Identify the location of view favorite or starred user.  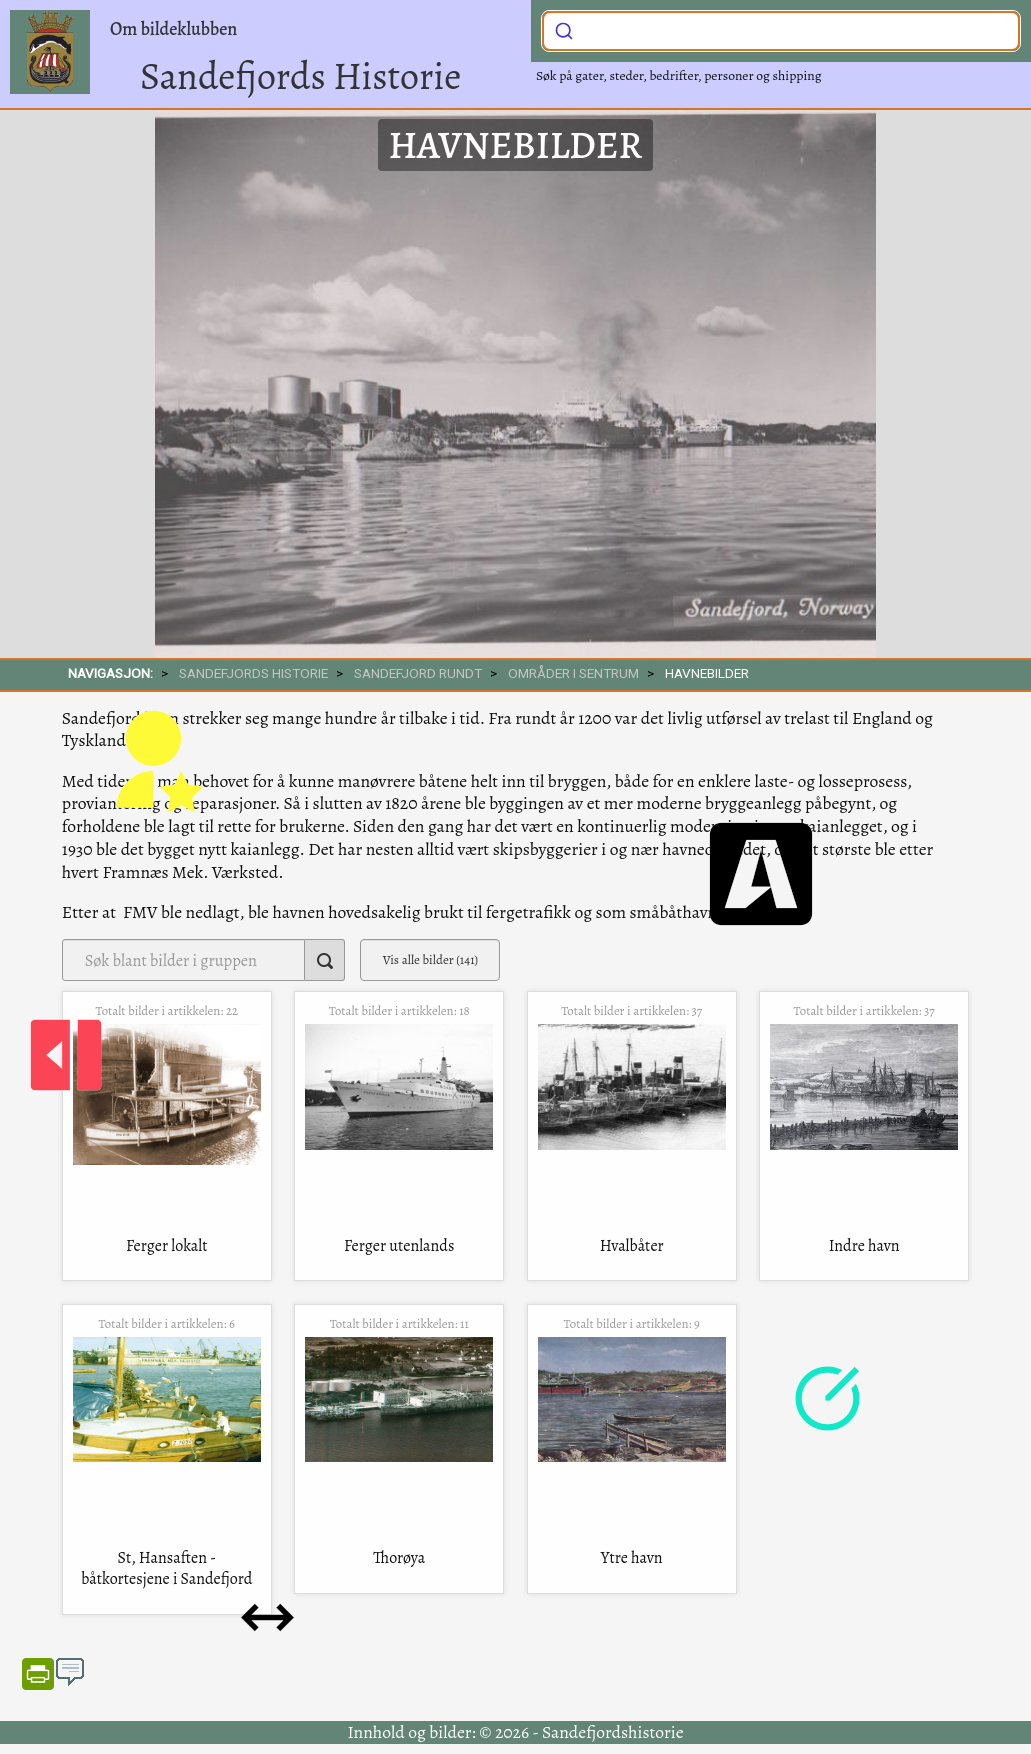
(153, 761).